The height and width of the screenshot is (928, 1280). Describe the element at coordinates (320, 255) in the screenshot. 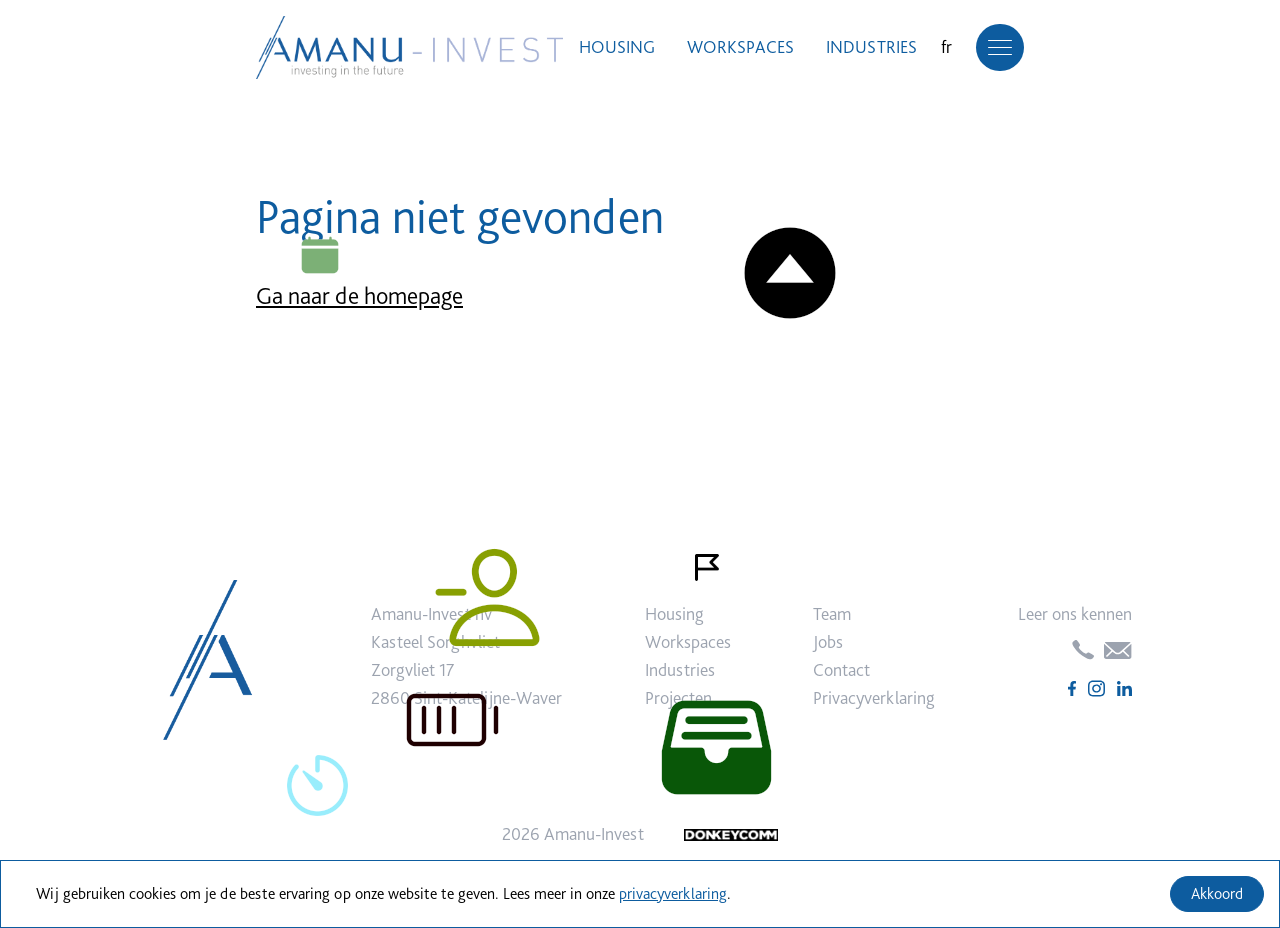

I see `view calendar with no events scheduled` at that location.